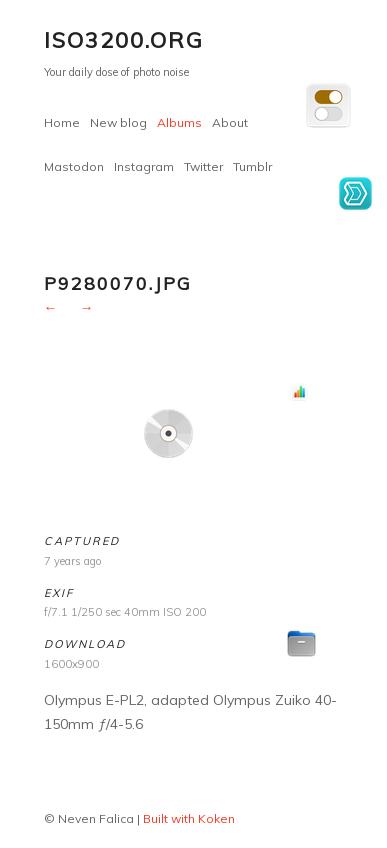 Image resolution: width=387 pixels, height=848 pixels. What do you see at coordinates (355, 193) in the screenshot?
I see `open synology drive cloud storage app` at bounding box center [355, 193].